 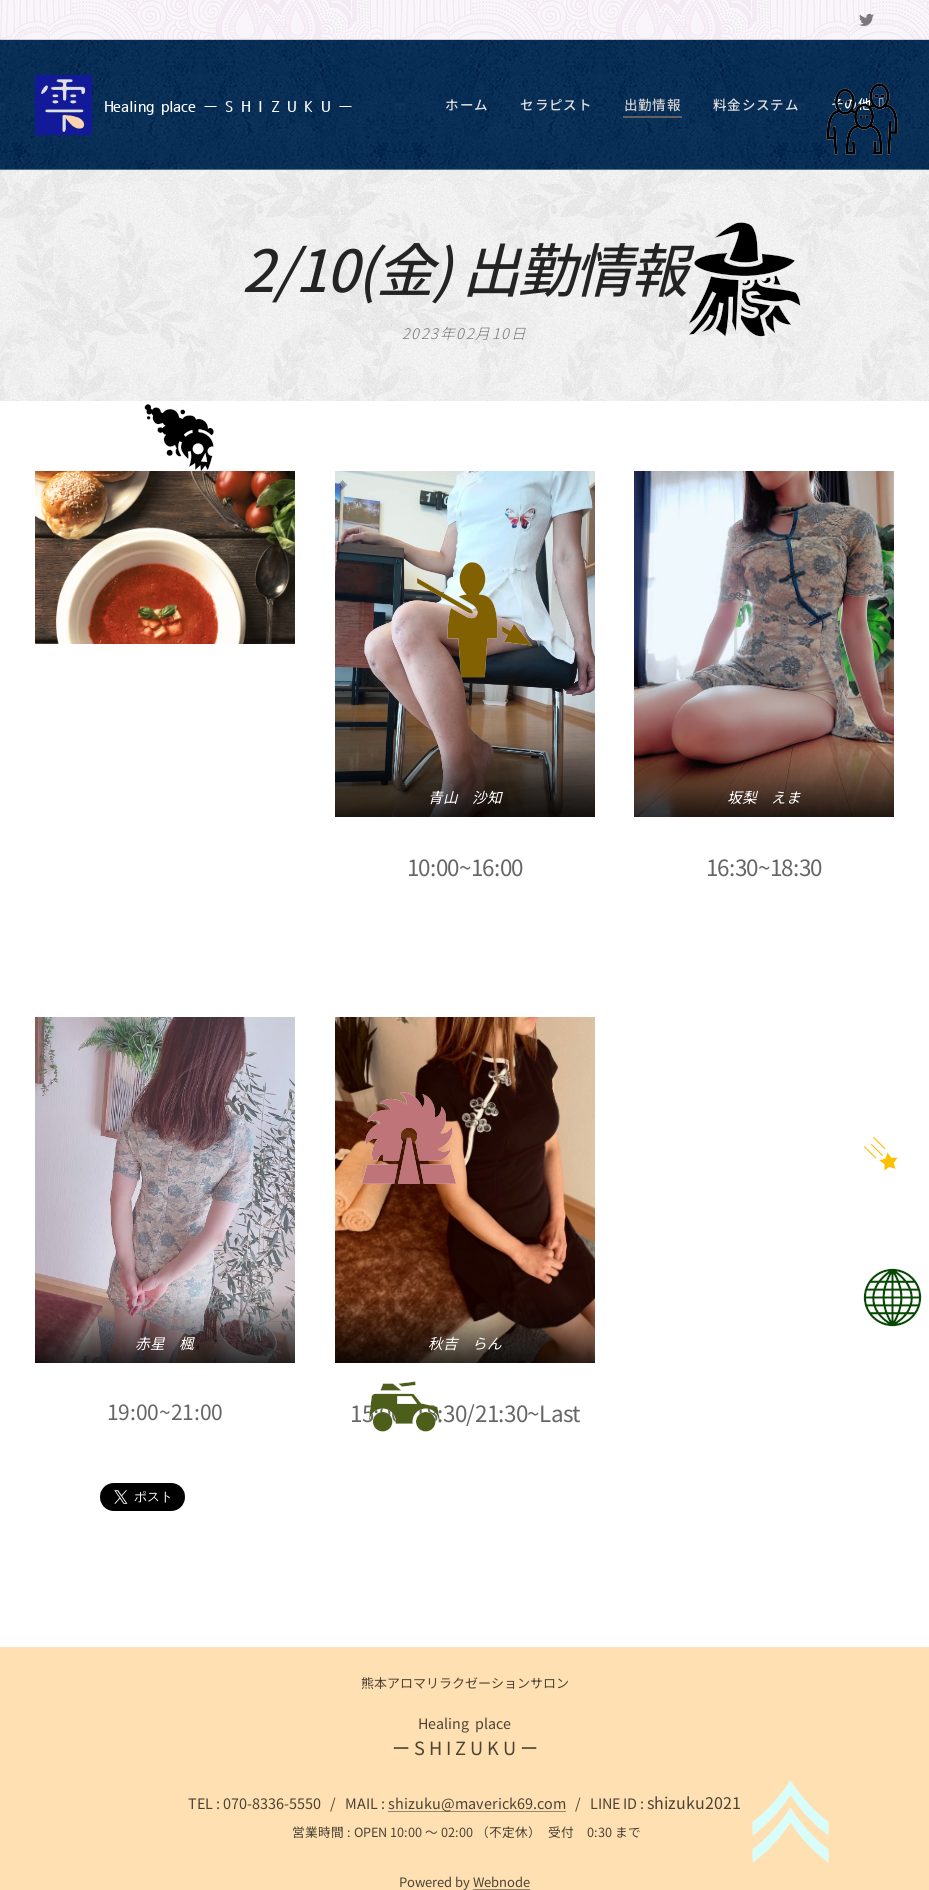 I want to click on indicates a shooting star event or animation, so click(x=880, y=1153).